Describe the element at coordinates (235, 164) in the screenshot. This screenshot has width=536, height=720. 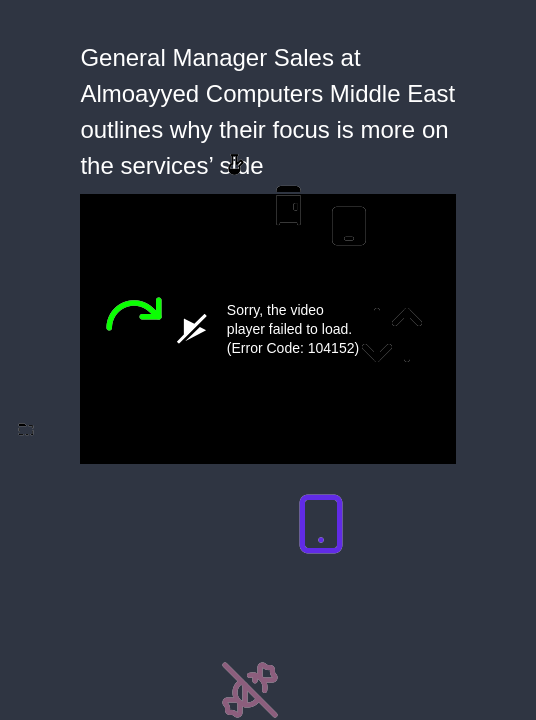
I see `access smoking or cannabis-related content` at that location.